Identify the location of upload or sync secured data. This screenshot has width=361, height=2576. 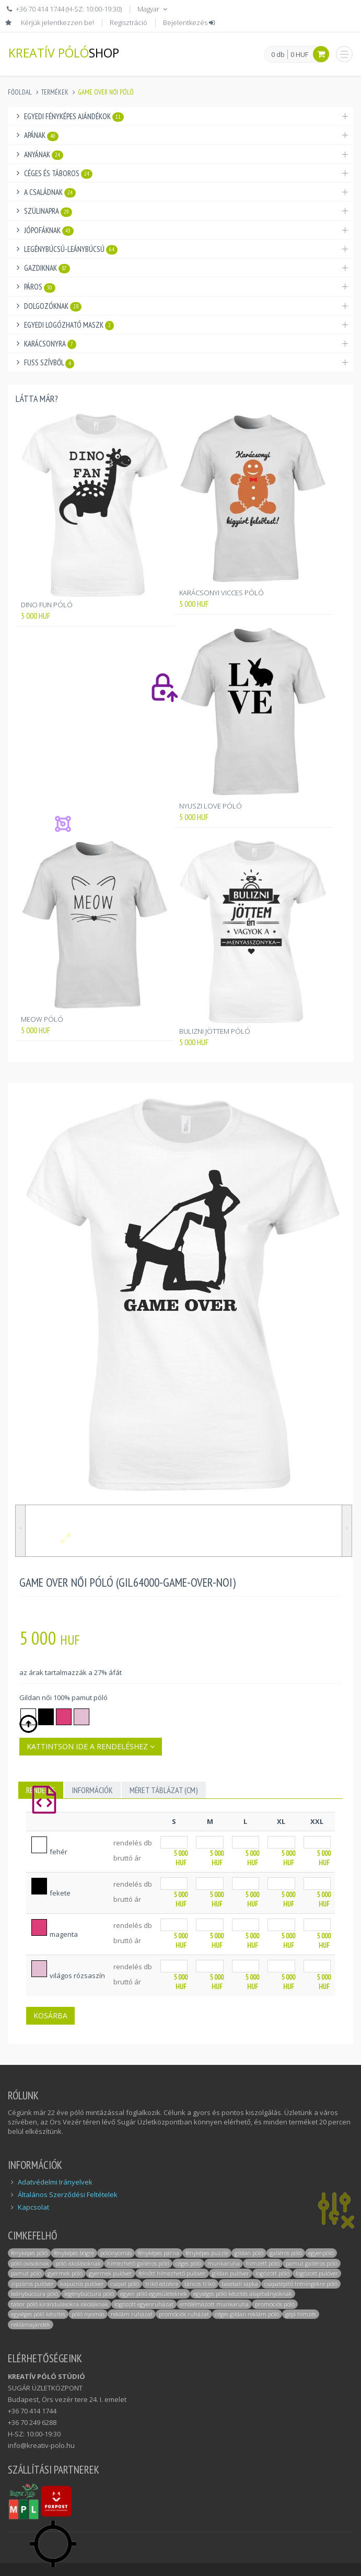
(162, 687).